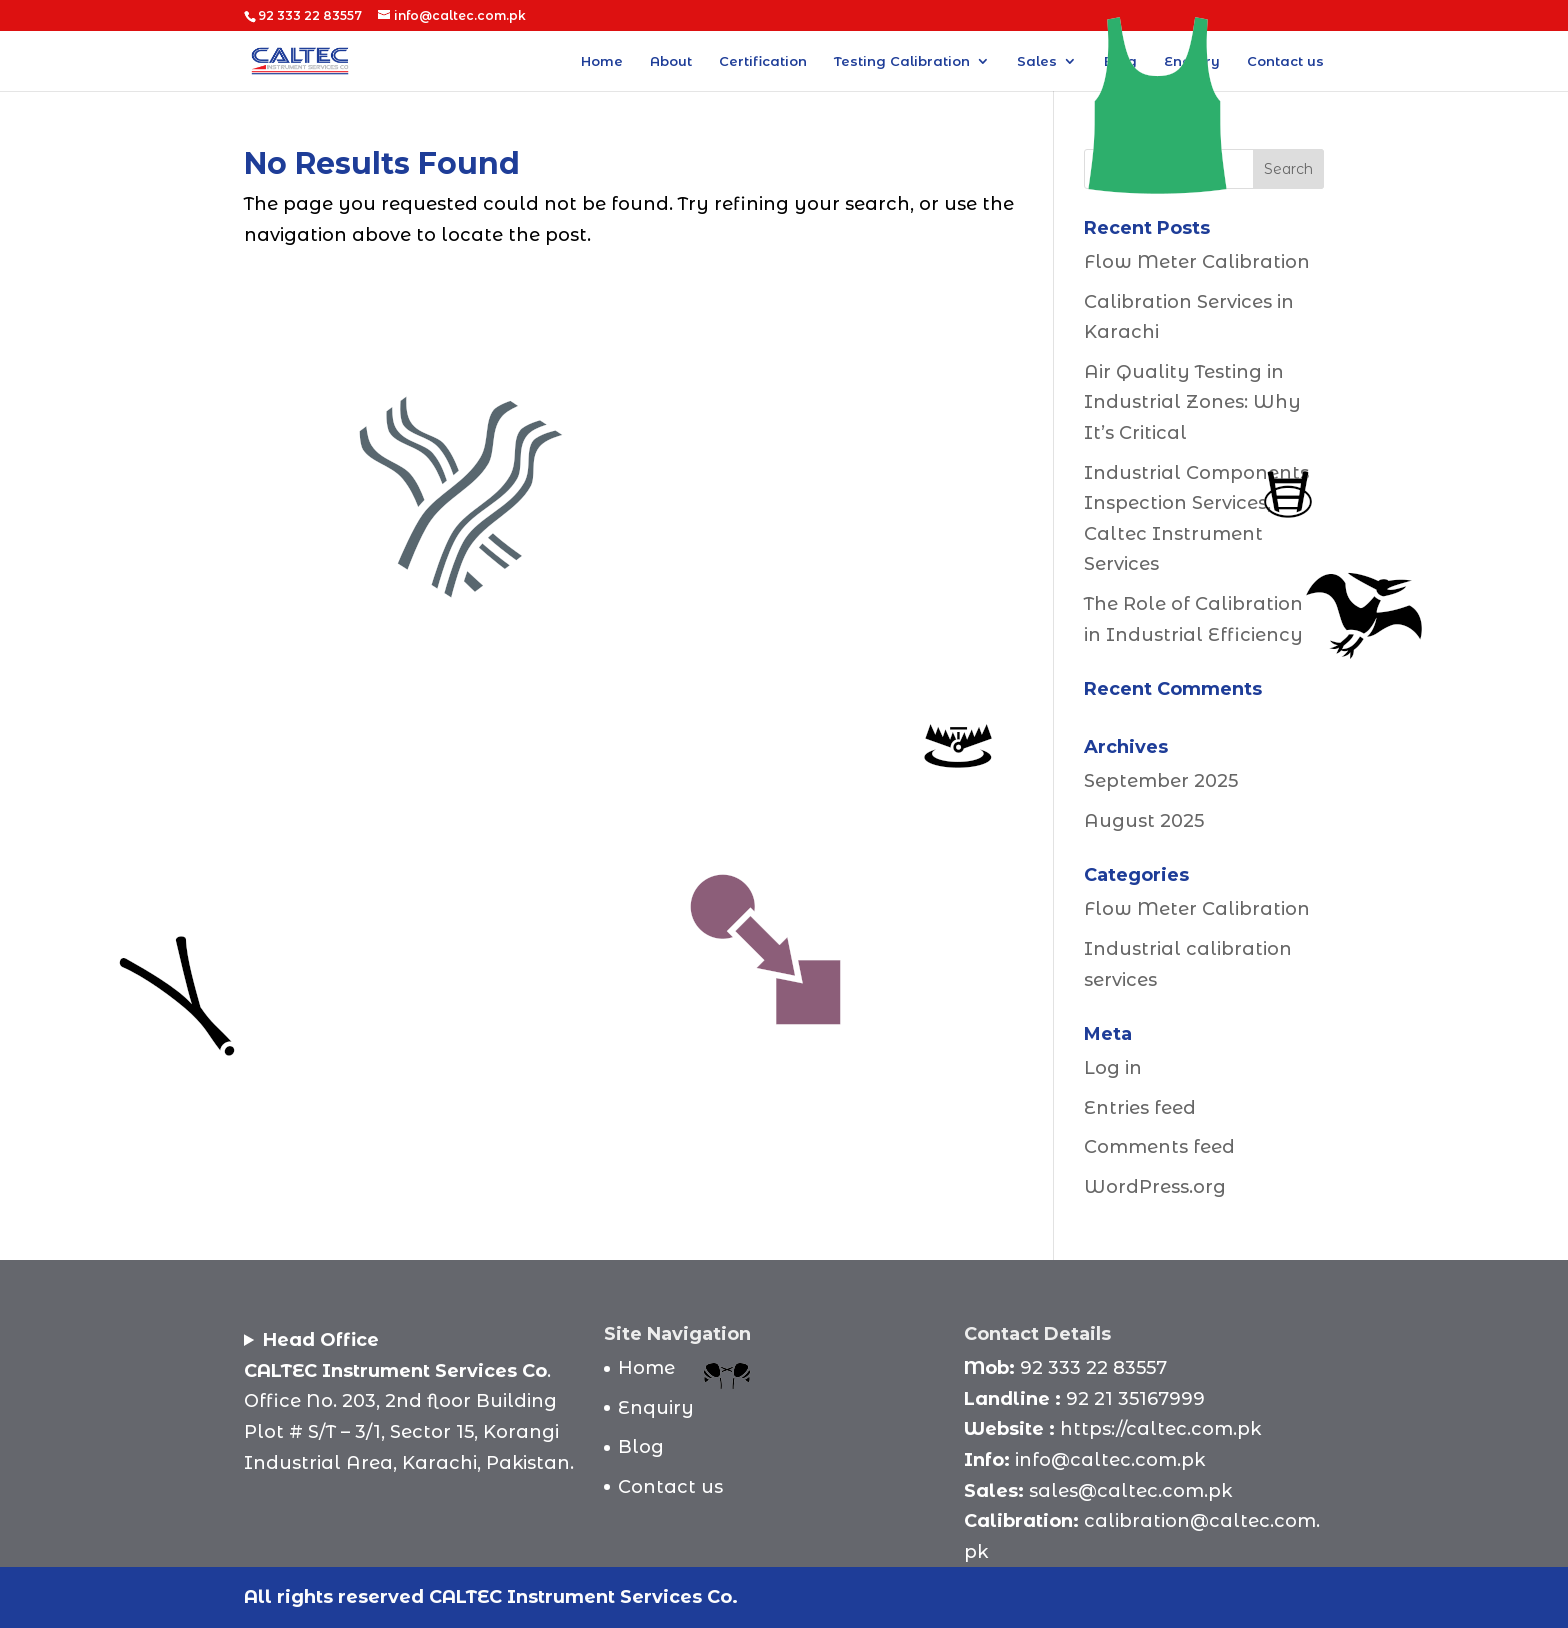  What do you see at coordinates (727, 1376) in the screenshot?
I see `equip shoulder armor to your character` at bounding box center [727, 1376].